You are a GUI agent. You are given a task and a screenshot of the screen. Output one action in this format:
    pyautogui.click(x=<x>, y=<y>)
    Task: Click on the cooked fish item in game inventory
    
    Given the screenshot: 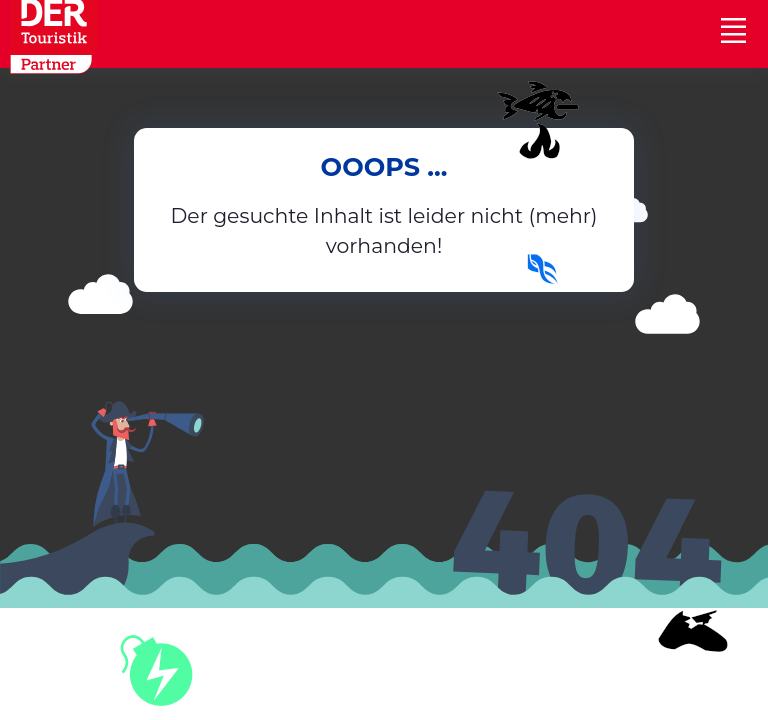 What is the action you would take?
    pyautogui.click(x=538, y=120)
    